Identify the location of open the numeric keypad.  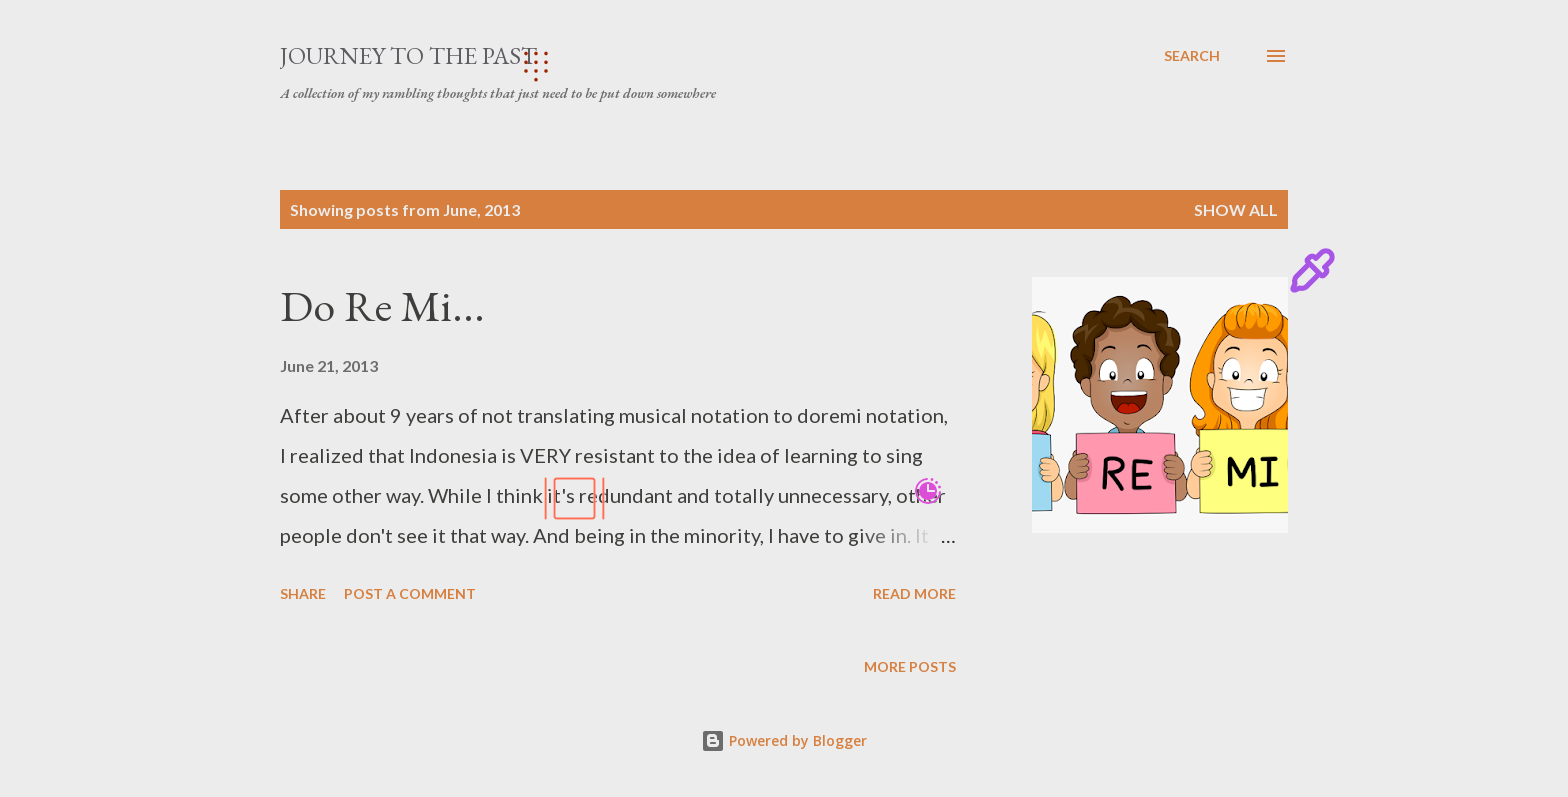
(536, 66).